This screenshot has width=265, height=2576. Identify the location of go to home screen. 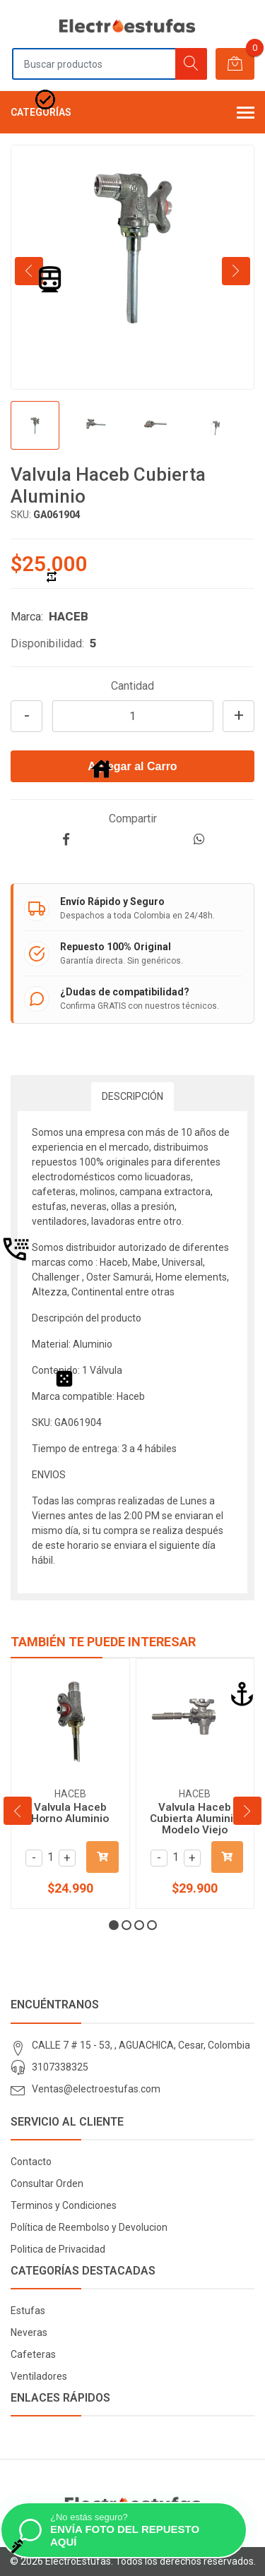
(101, 769).